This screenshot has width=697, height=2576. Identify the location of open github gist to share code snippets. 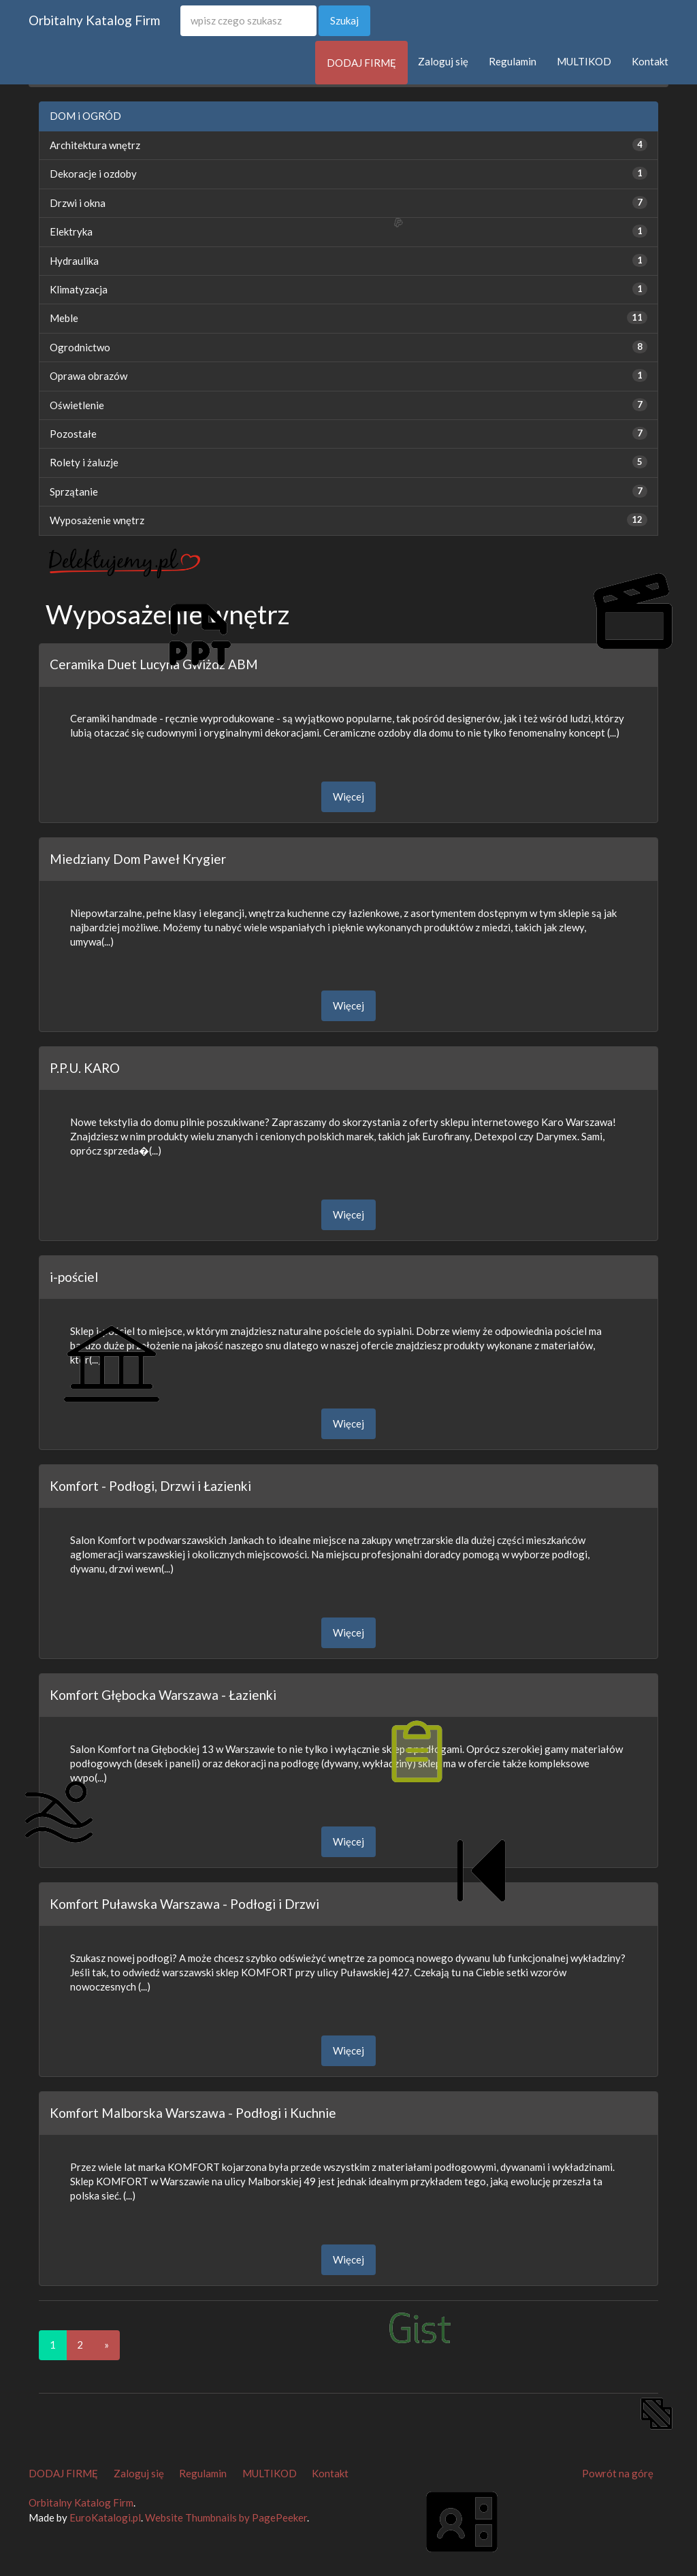
(421, 2328).